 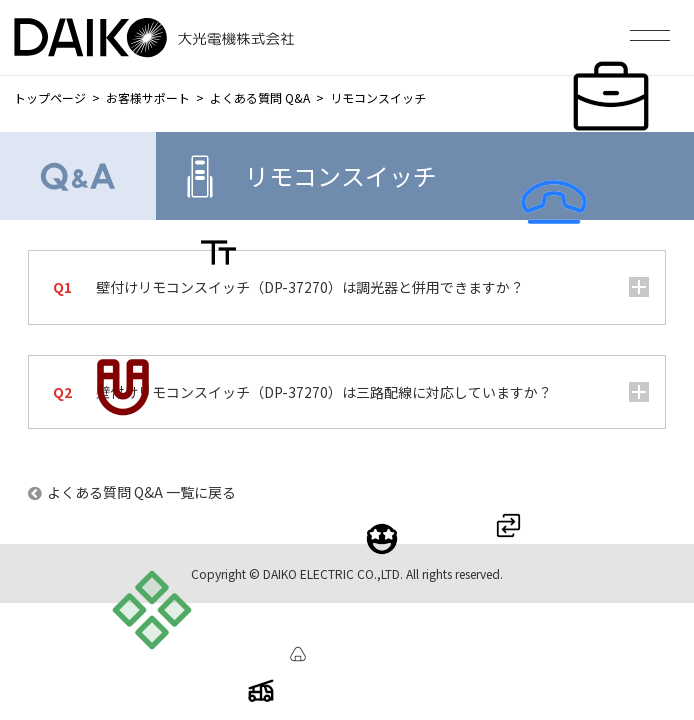 I want to click on swap or exchange items, so click(x=508, y=525).